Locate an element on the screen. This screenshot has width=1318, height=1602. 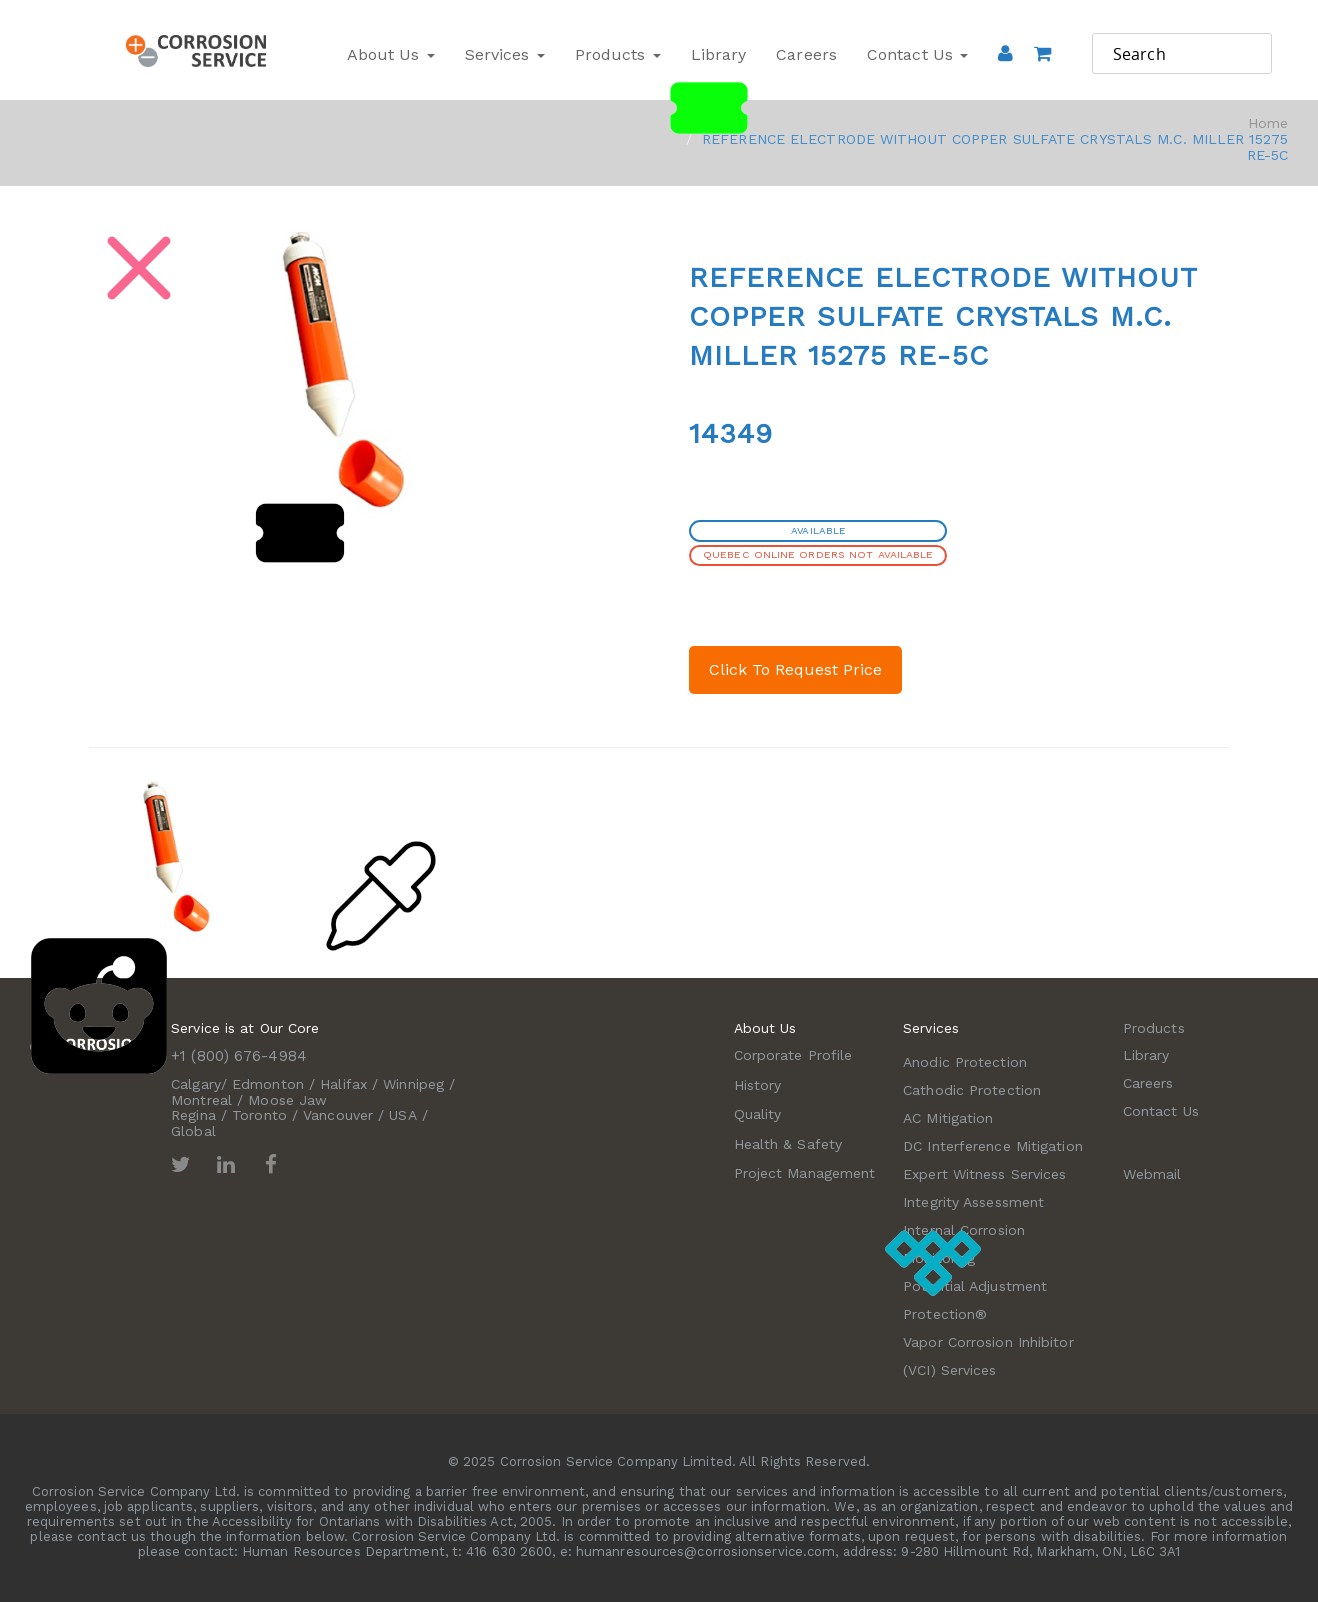
open Reddit app is located at coordinates (99, 1006).